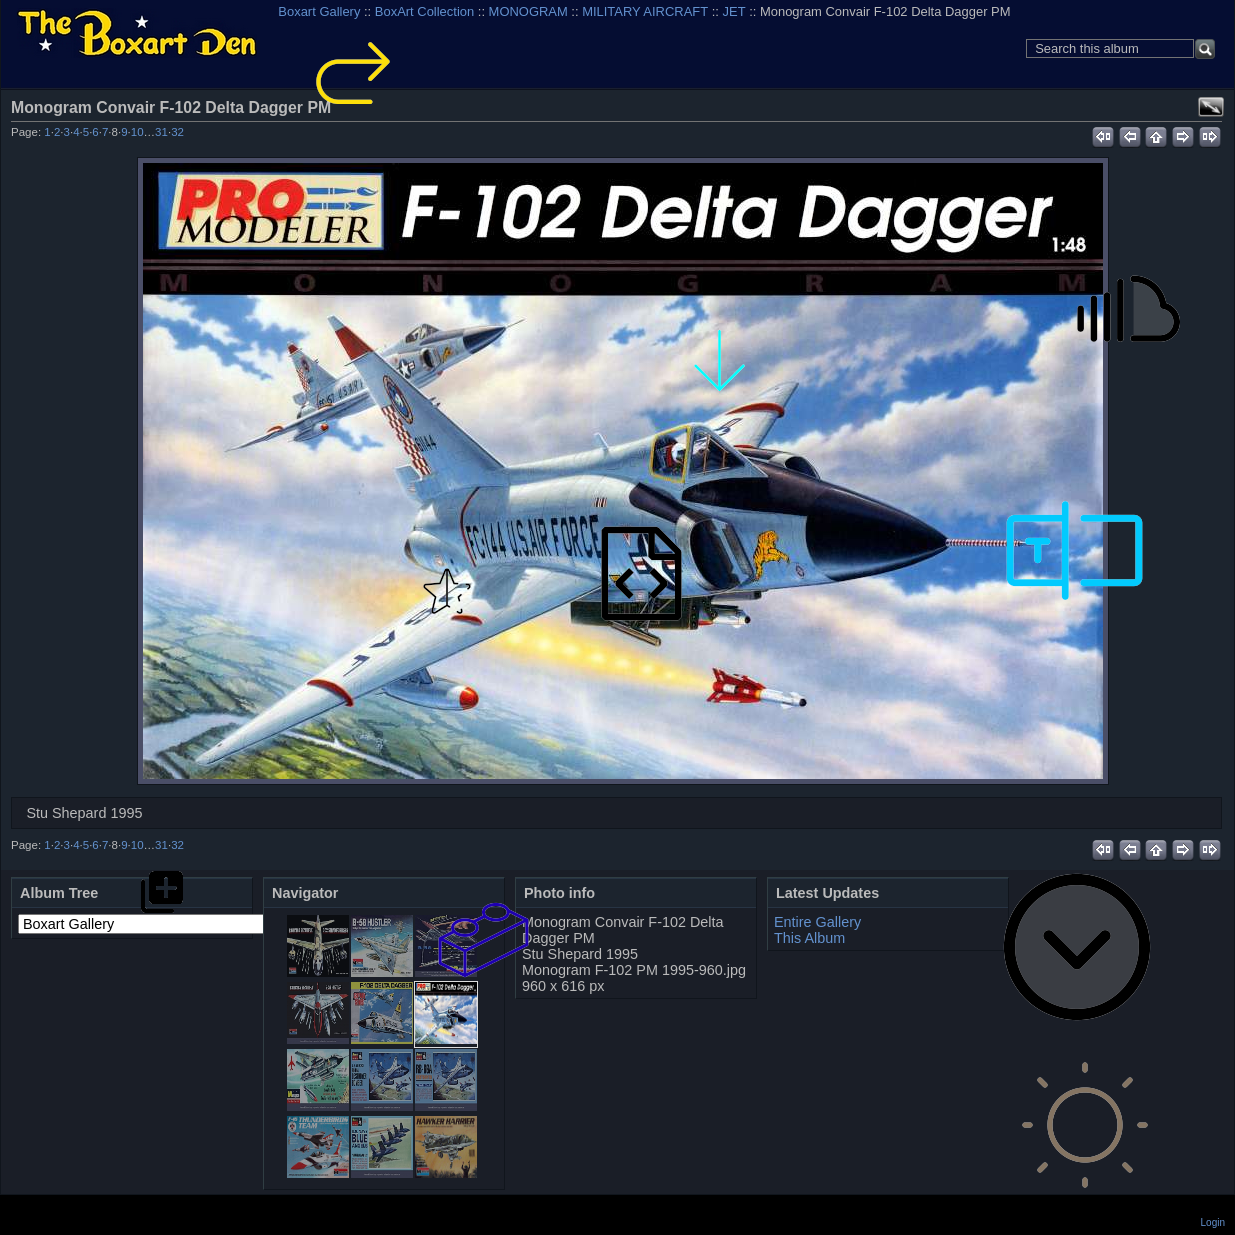 The width and height of the screenshot is (1235, 1235). Describe the element at coordinates (1074, 550) in the screenshot. I see `enter or edit text in a text field` at that location.